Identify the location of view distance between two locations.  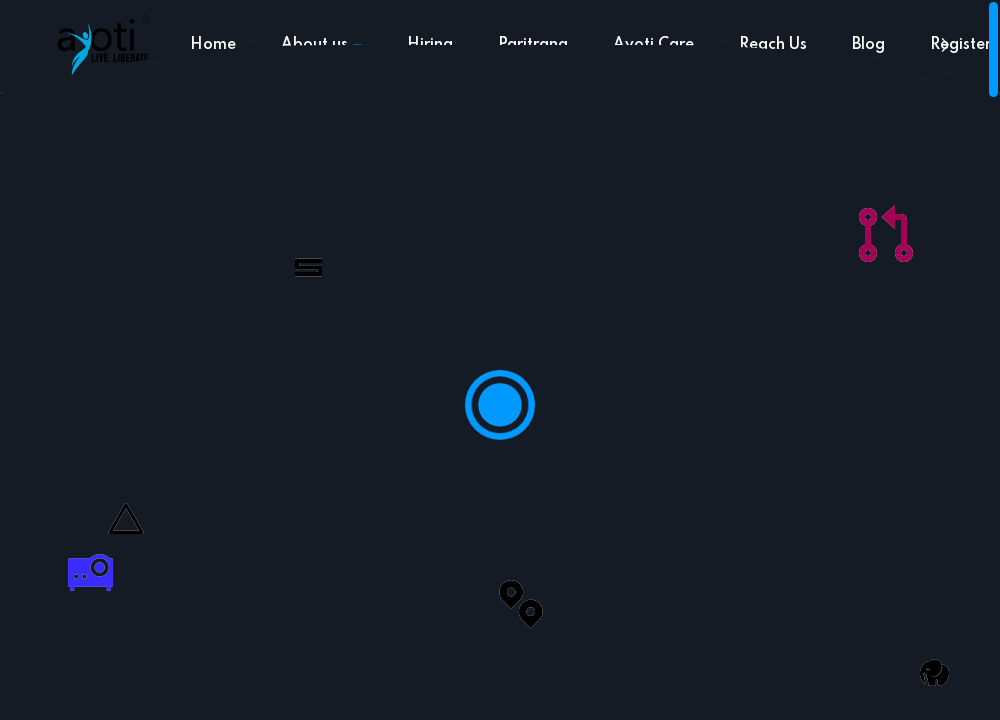
(521, 604).